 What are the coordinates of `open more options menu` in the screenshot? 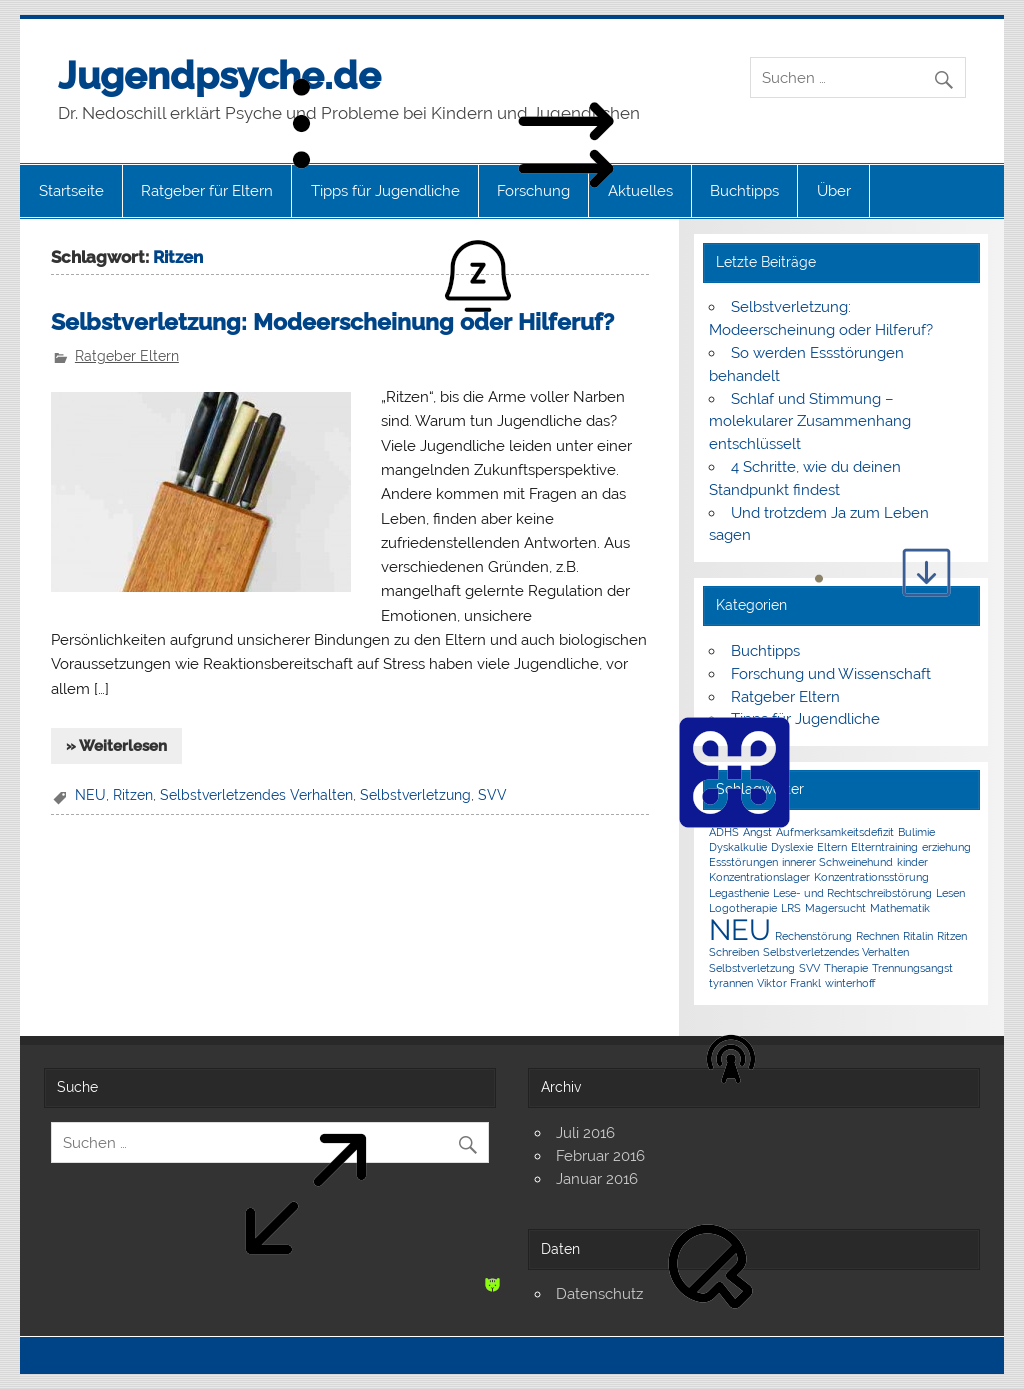 It's located at (301, 123).